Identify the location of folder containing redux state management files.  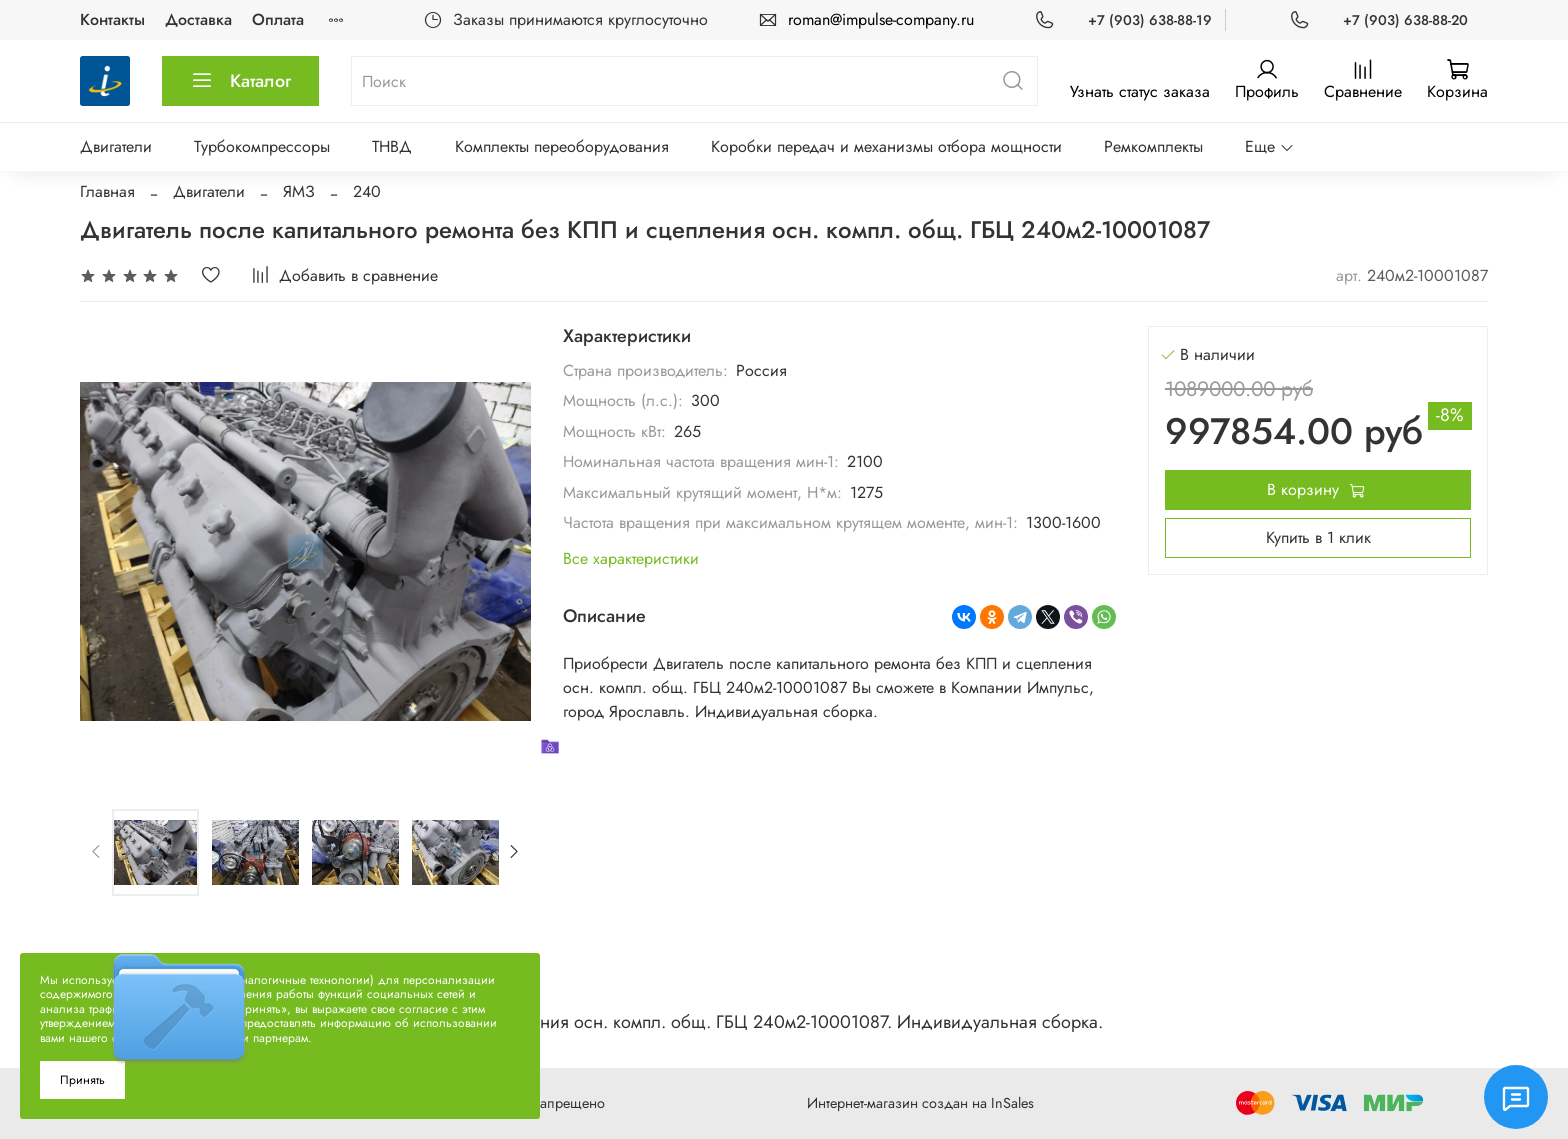
(550, 747).